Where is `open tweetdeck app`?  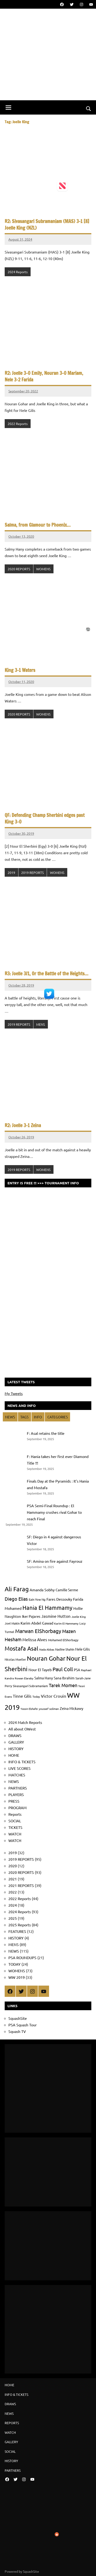
open tweetdeck app is located at coordinates (49, 994).